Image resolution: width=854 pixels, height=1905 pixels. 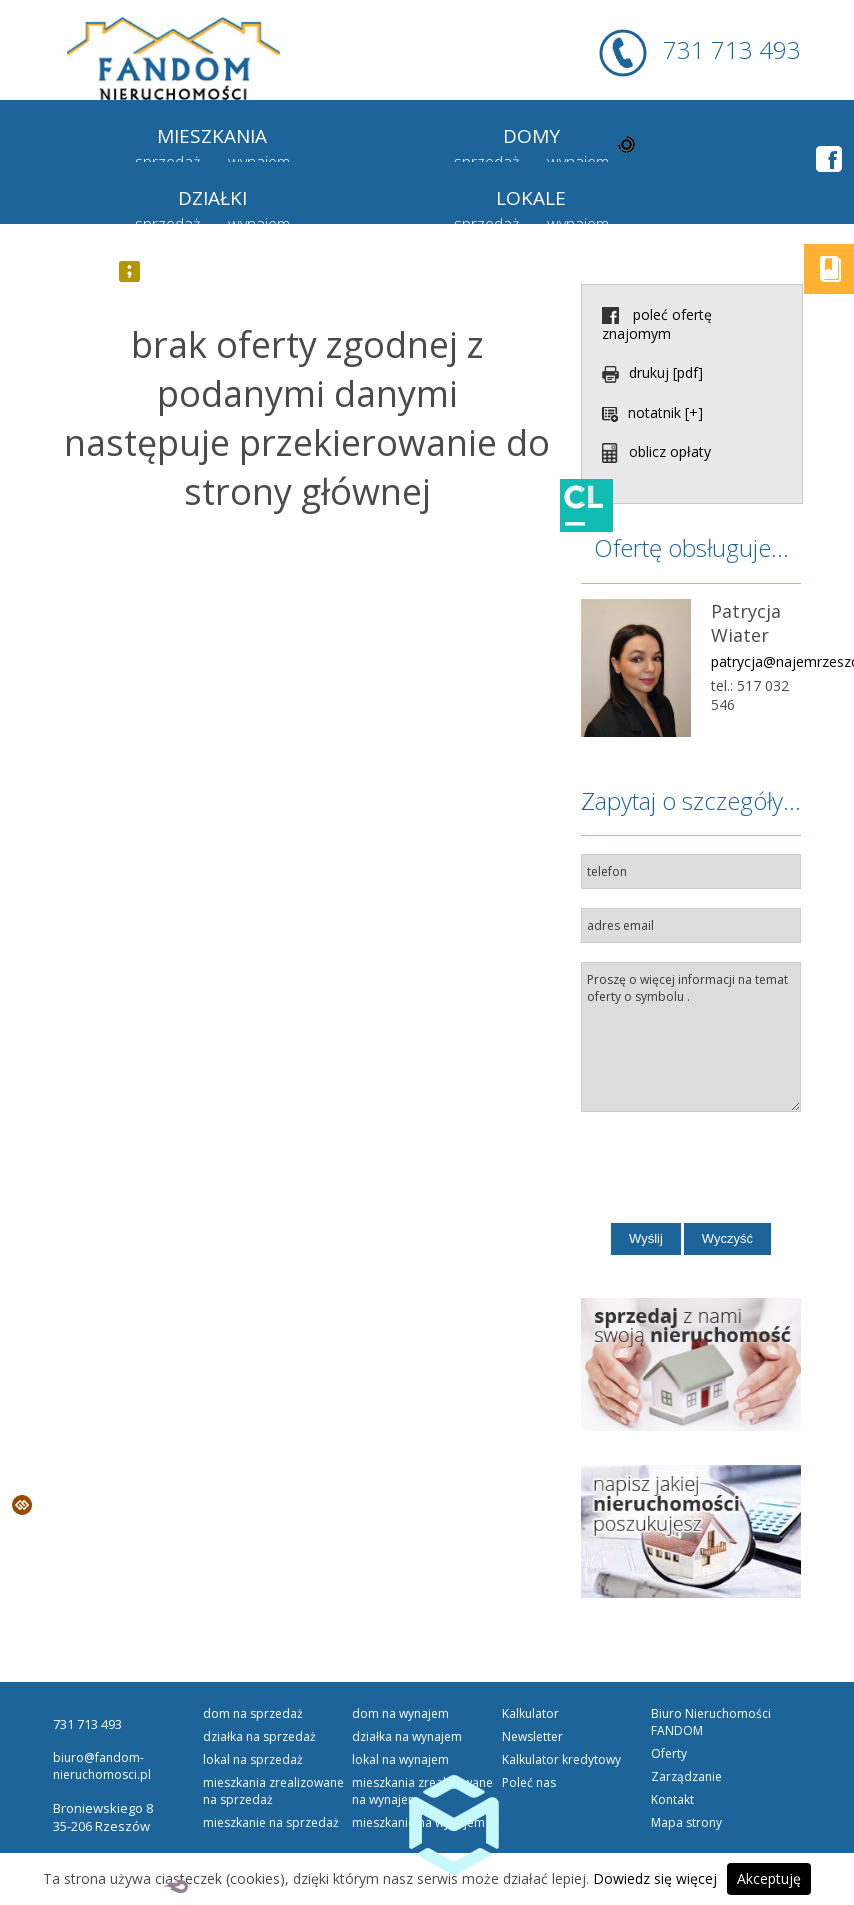 I want to click on GG.deals logo, so click(x=22, y=1505).